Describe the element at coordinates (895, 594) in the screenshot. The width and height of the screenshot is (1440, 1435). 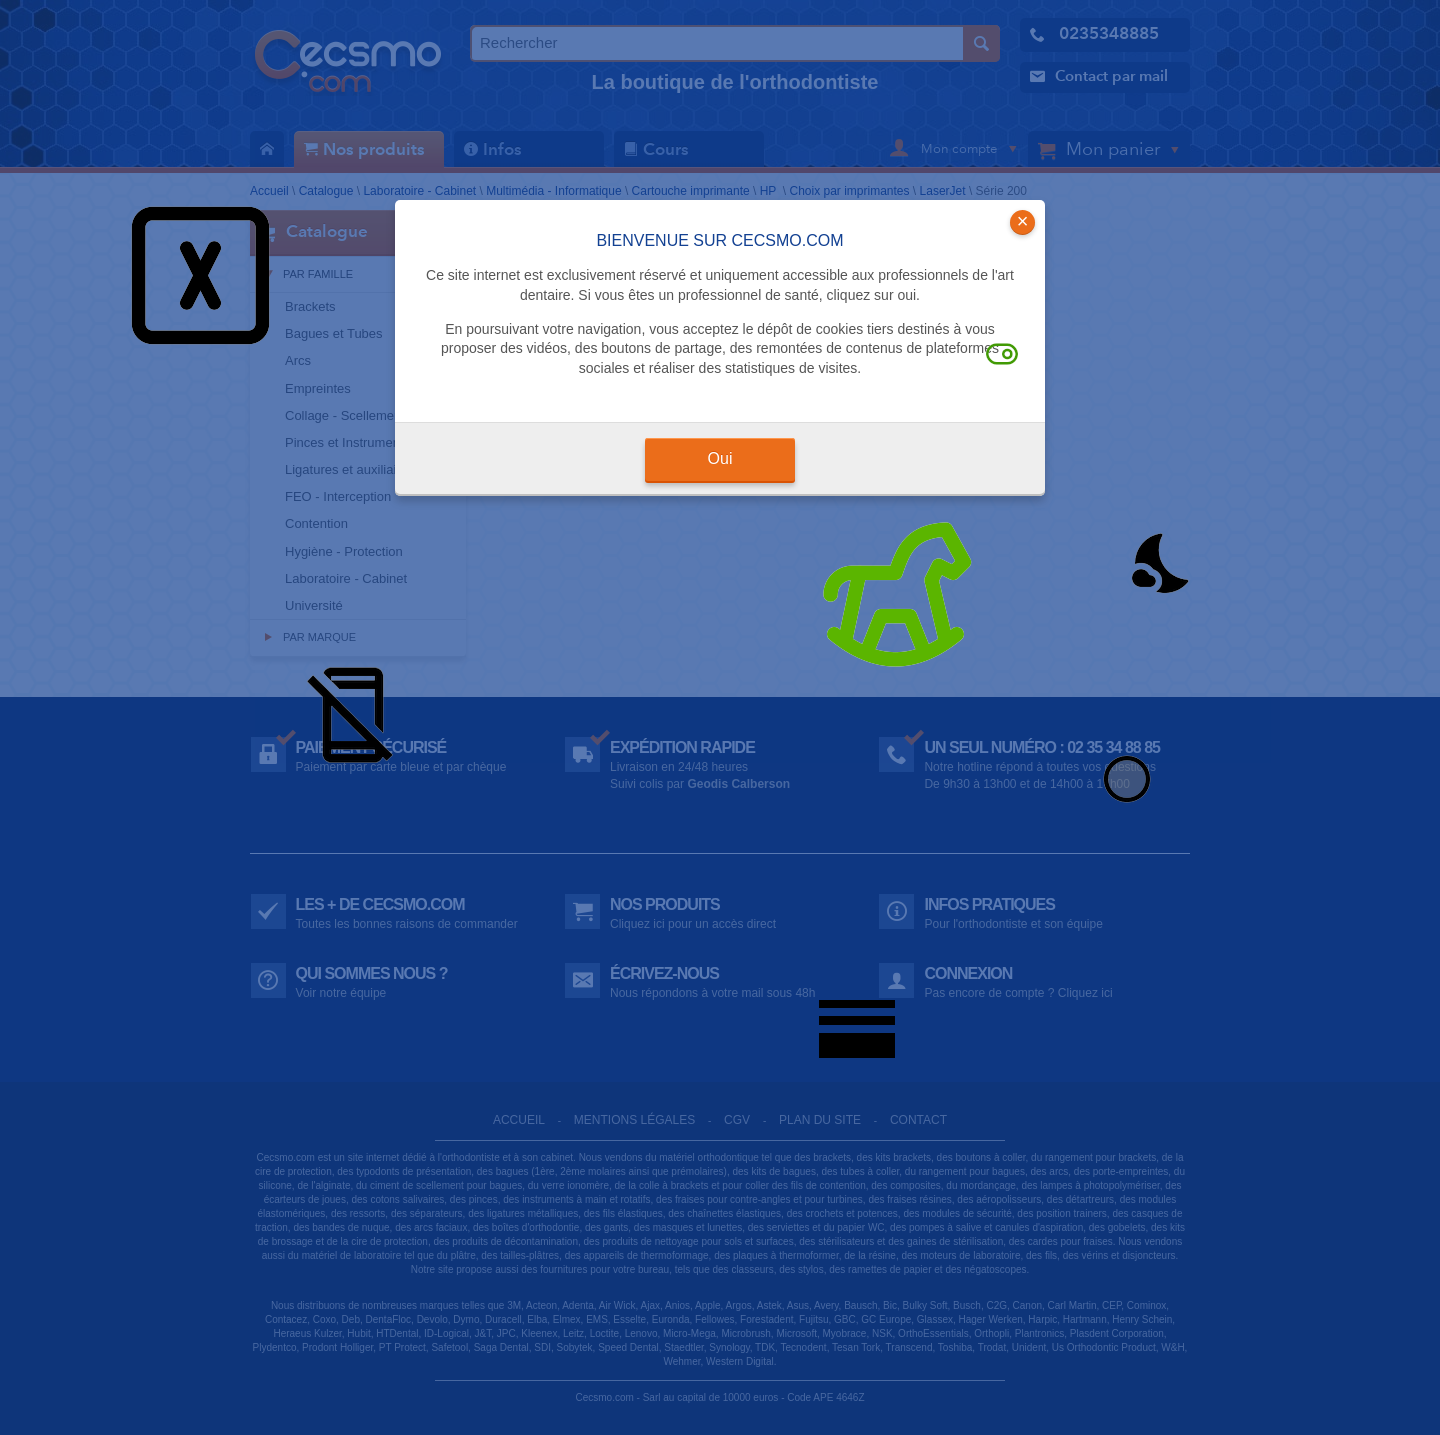
I see `access kids or children's section` at that location.